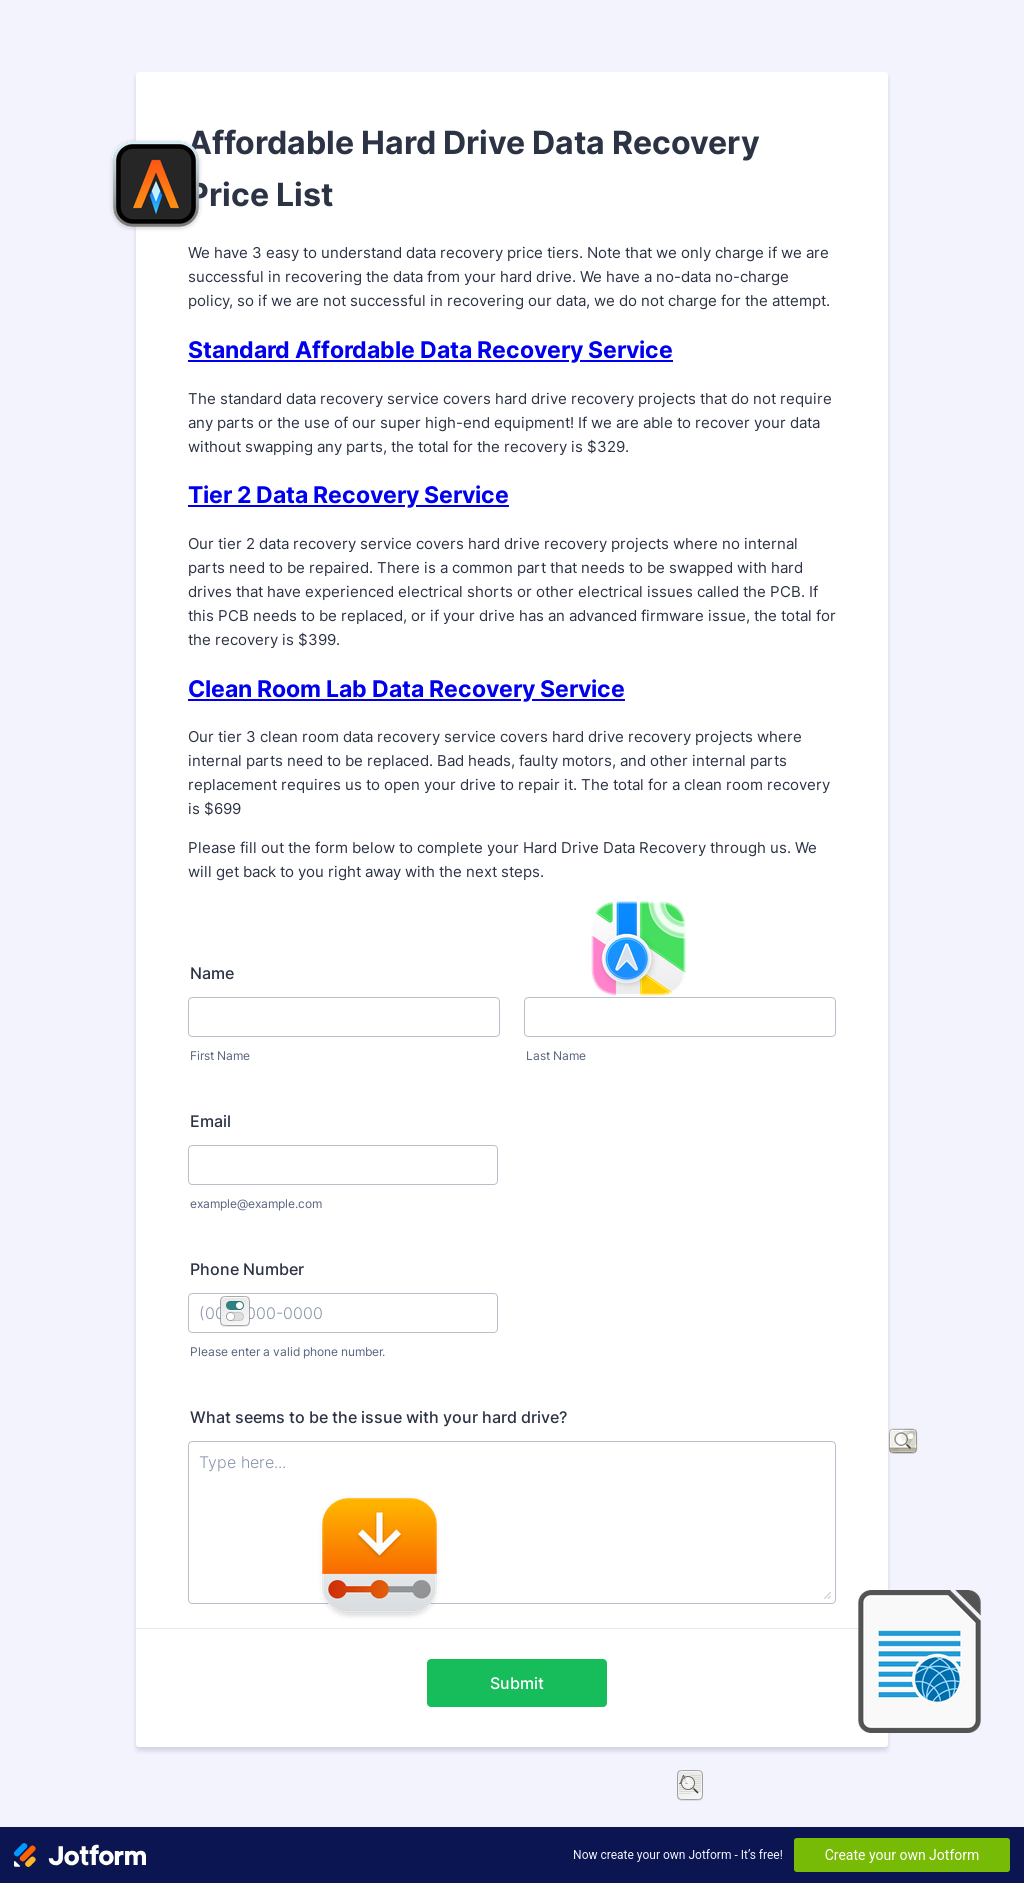  I want to click on open ubiquity installer application, so click(379, 1555).